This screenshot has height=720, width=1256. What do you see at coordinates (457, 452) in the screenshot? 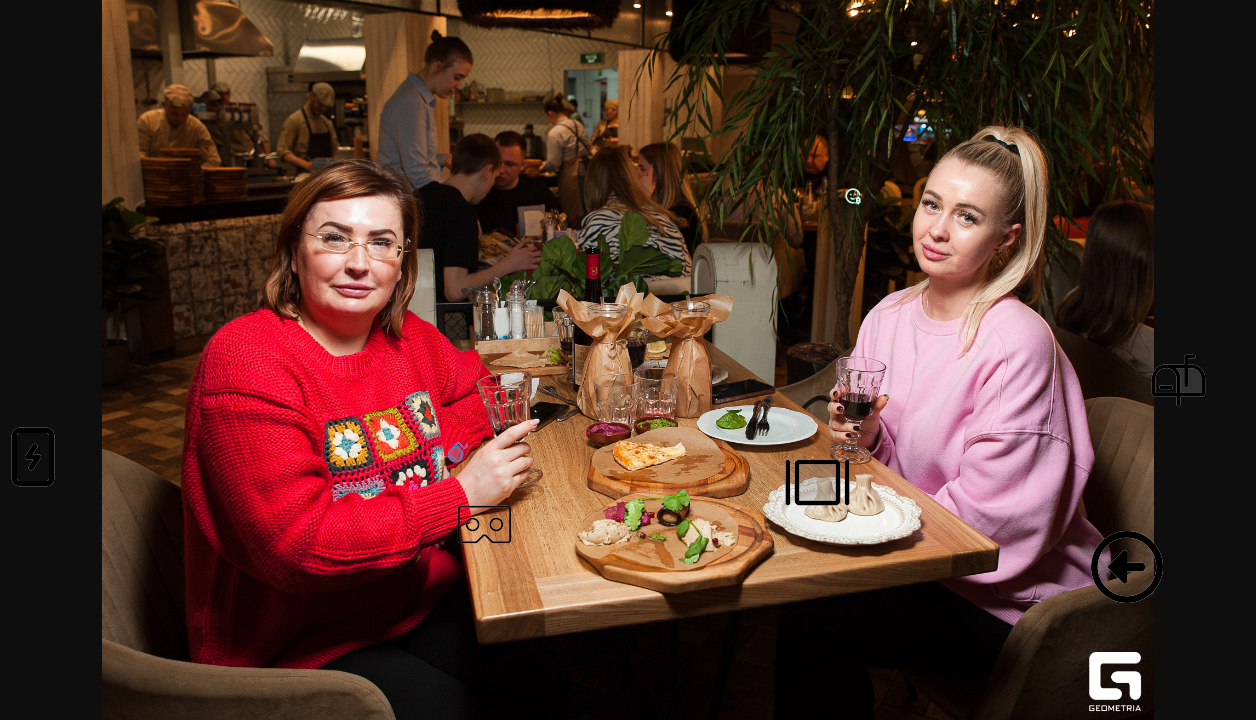
I see `indicates a destructive or irreversible action` at bounding box center [457, 452].